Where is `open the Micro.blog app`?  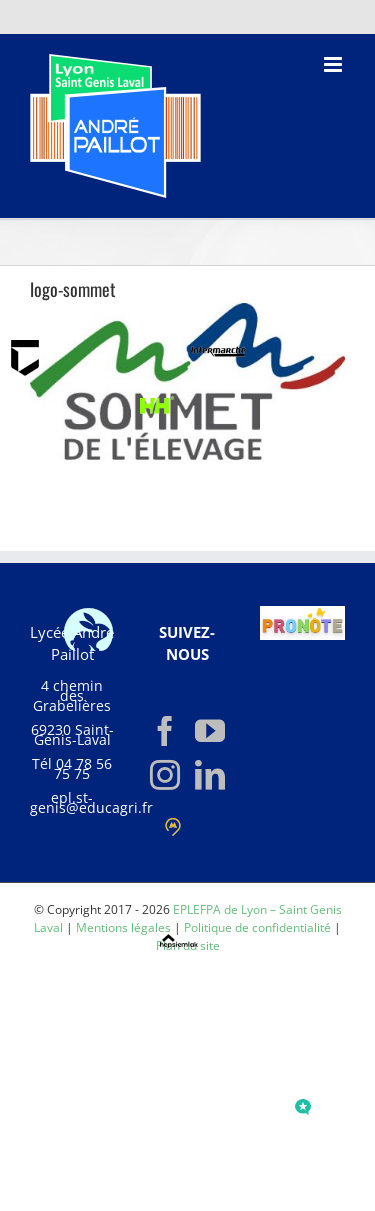
open the Micro.blog app is located at coordinates (303, 1107).